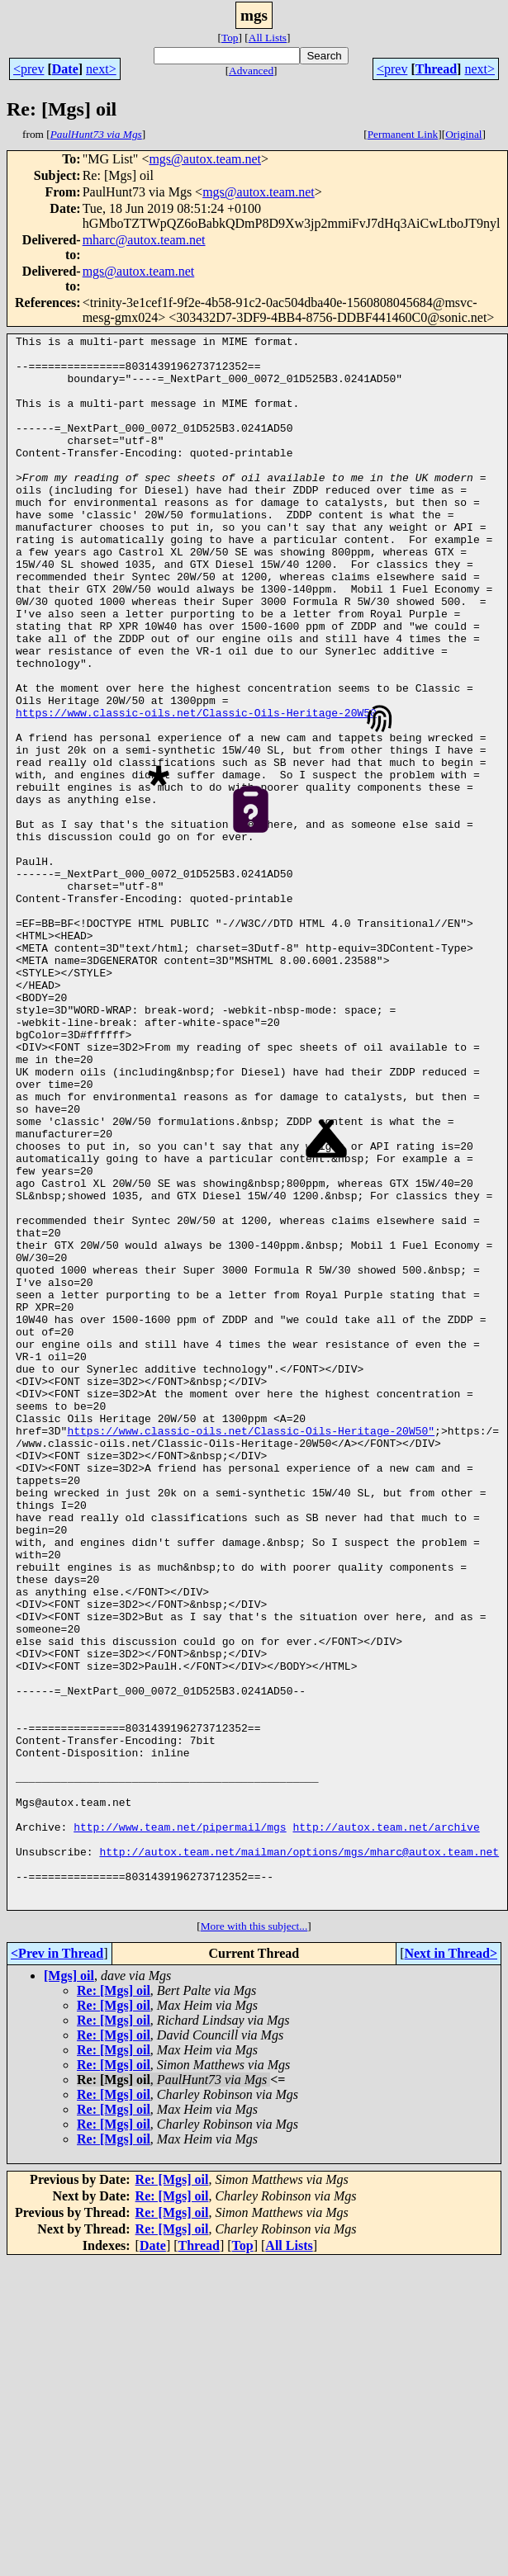 This screenshot has width=508, height=2576. What do you see at coordinates (326, 1140) in the screenshot?
I see `find nearby campgrounds or camping sites` at bounding box center [326, 1140].